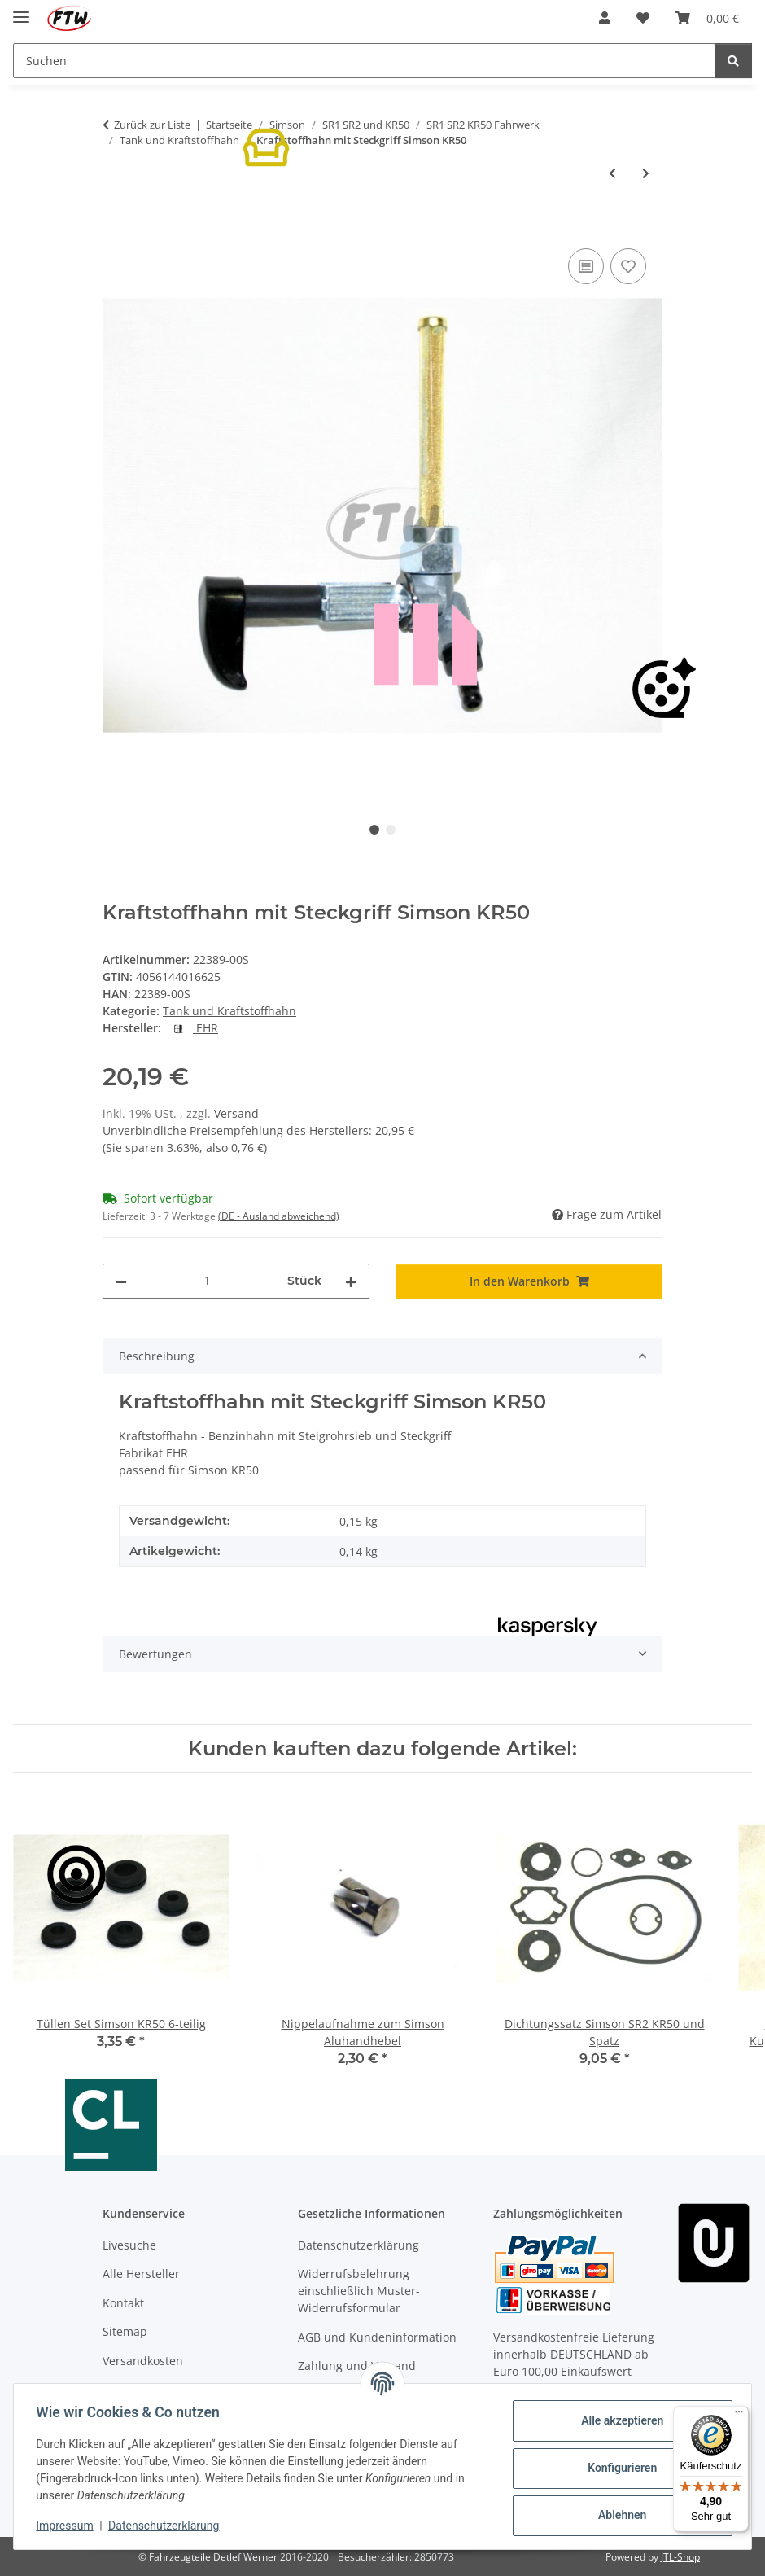 This screenshot has height=2576, width=765. What do you see at coordinates (661, 689) in the screenshot?
I see `access AI-powered video editing tools` at bounding box center [661, 689].